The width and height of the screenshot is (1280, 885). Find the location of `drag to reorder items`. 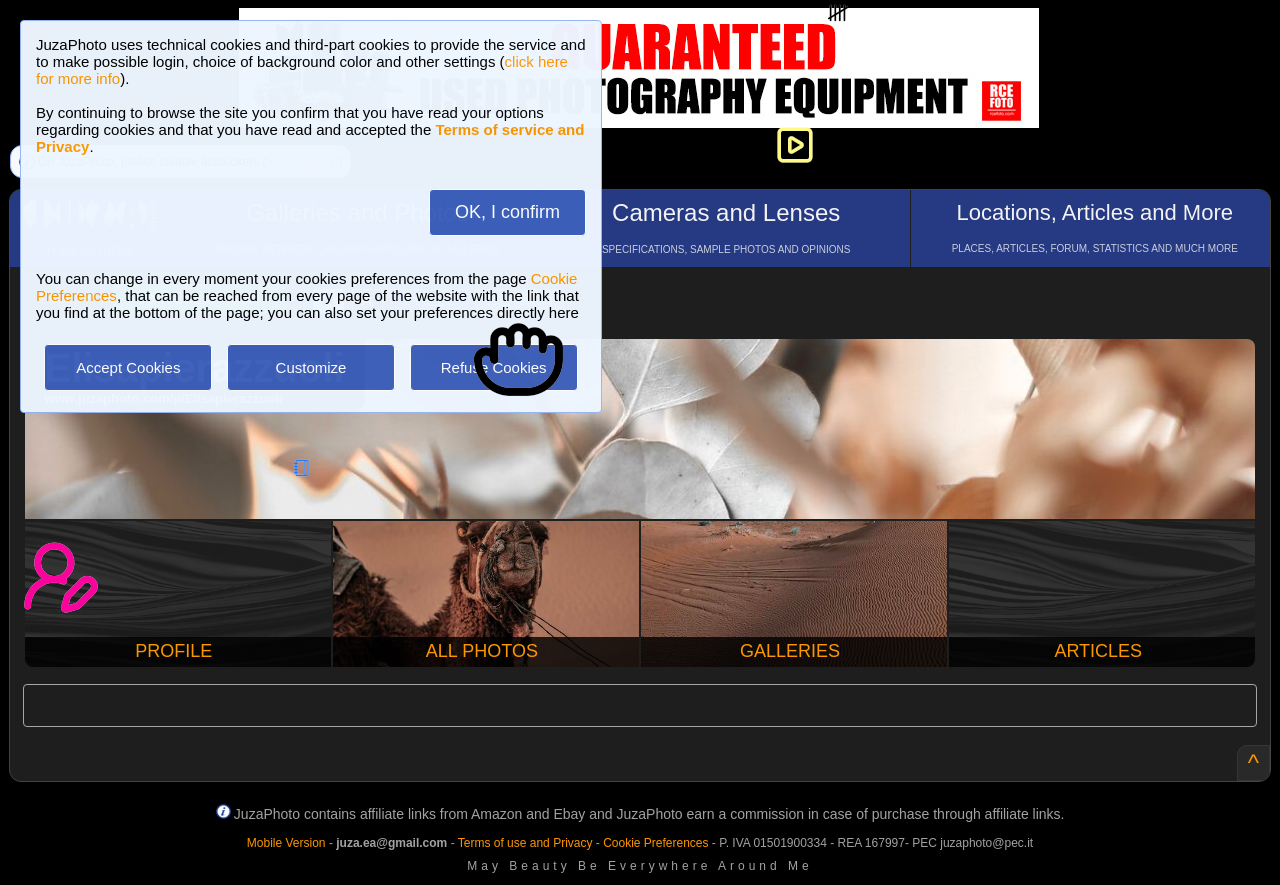

drag to reorder items is located at coordinates (518, 351).